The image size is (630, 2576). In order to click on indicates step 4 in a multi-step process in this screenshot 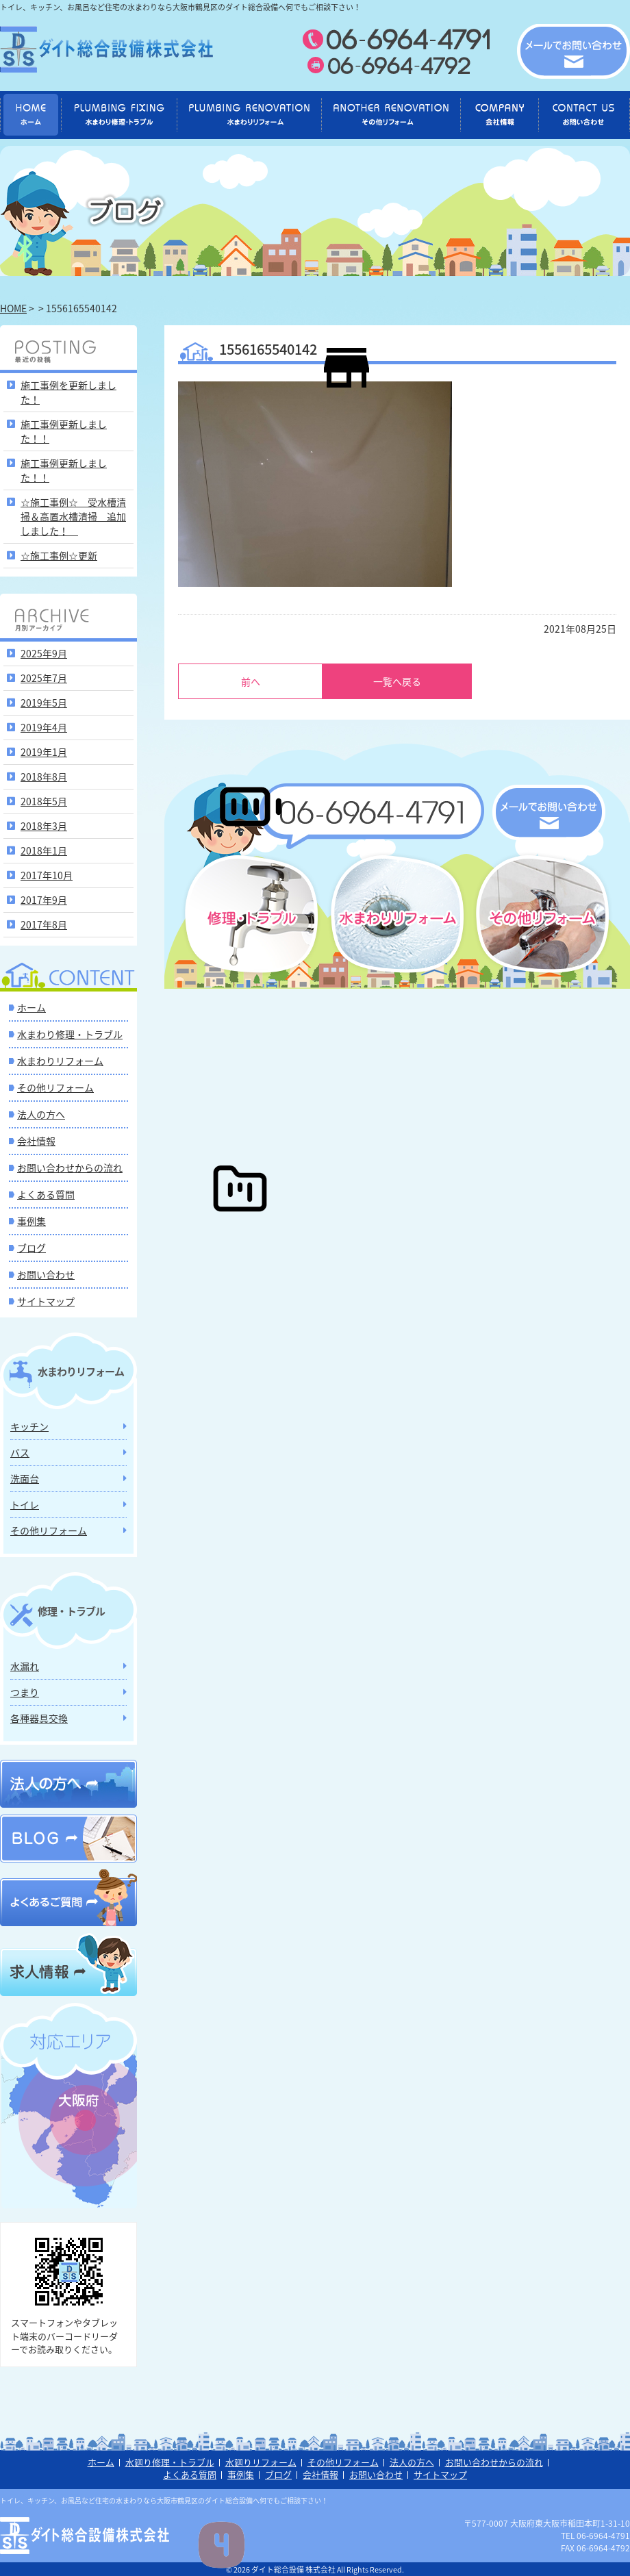, I will do `click(221, 2545)`.